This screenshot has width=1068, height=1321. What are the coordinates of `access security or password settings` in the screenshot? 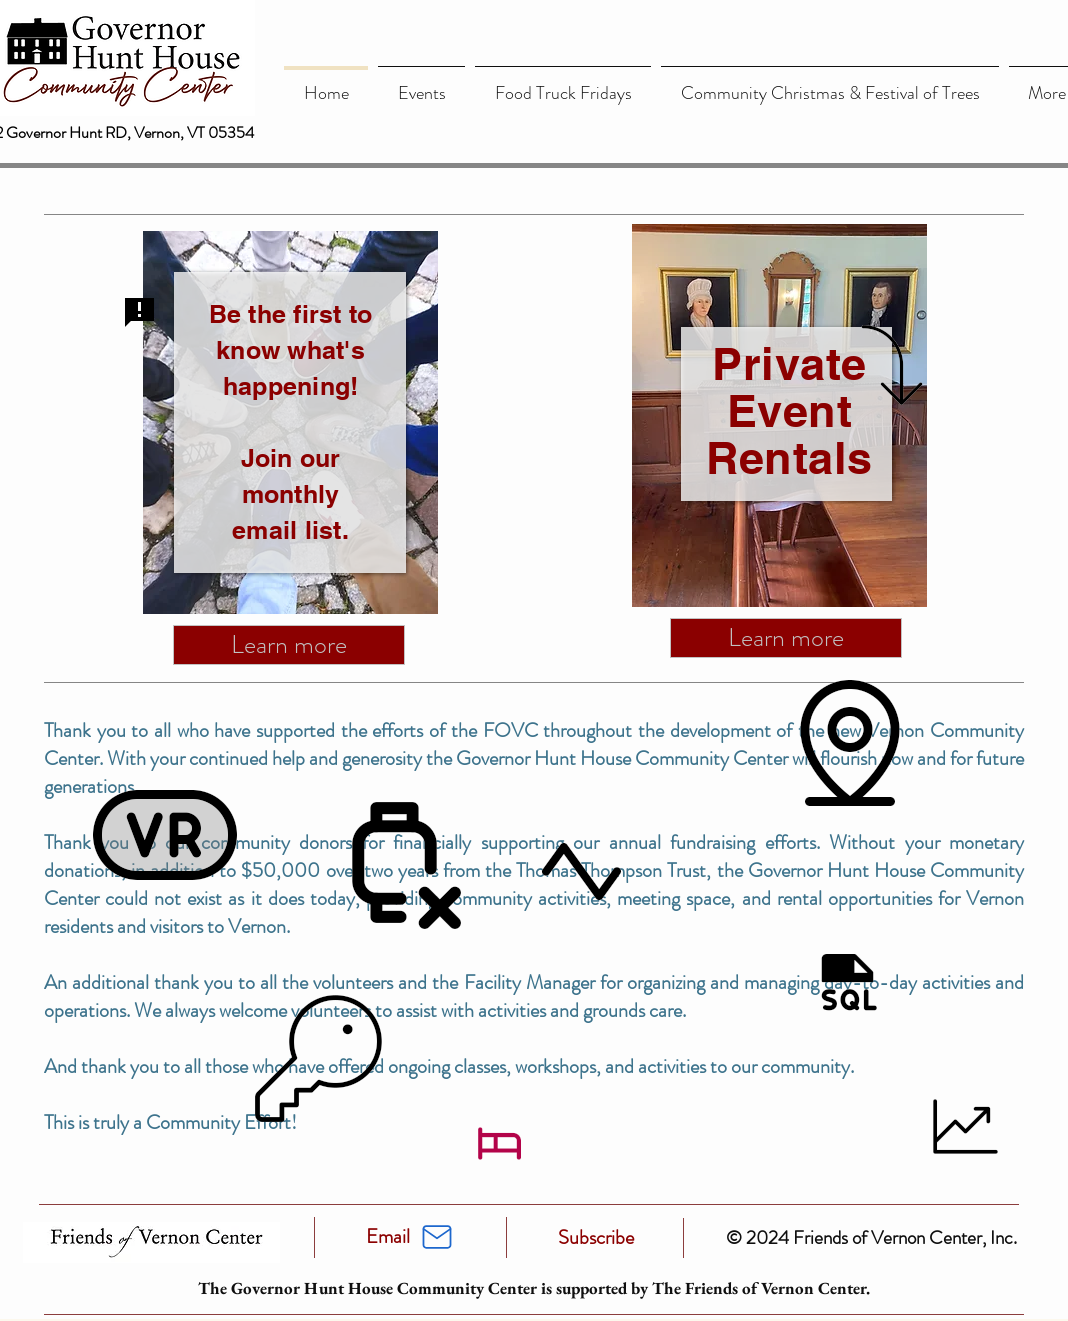 It's located at (316, 1061).